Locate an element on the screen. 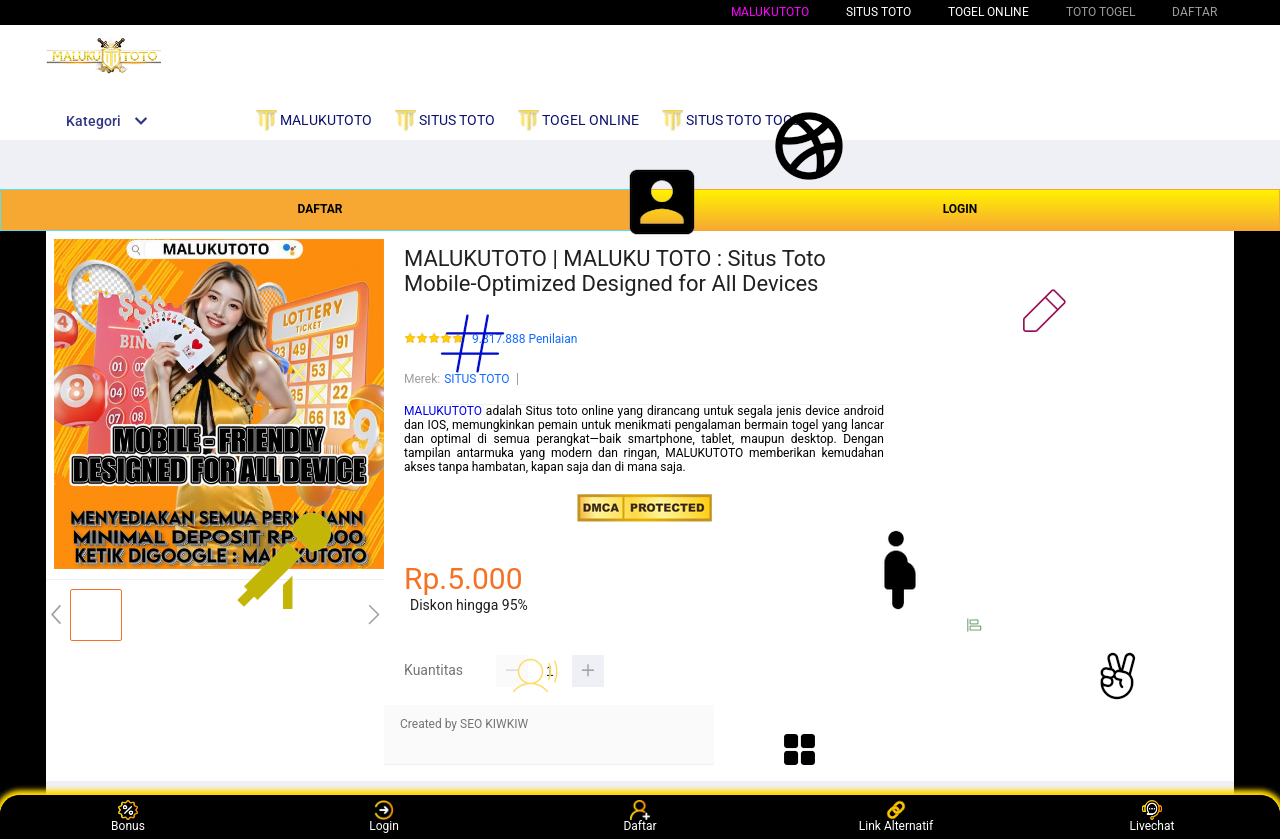 This screenshot has width=1280, height=839. access artist or musician profile is located at coordinates (283, 561).